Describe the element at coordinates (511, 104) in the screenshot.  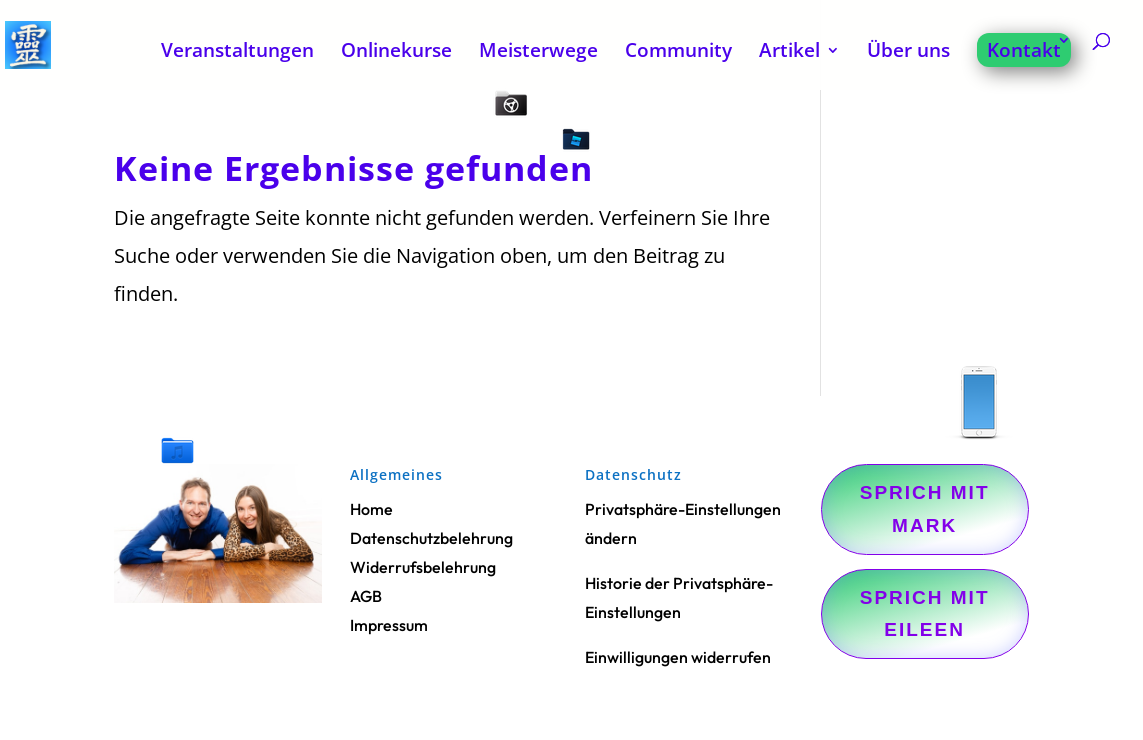
I see `open actix web framework project folder` at that location.